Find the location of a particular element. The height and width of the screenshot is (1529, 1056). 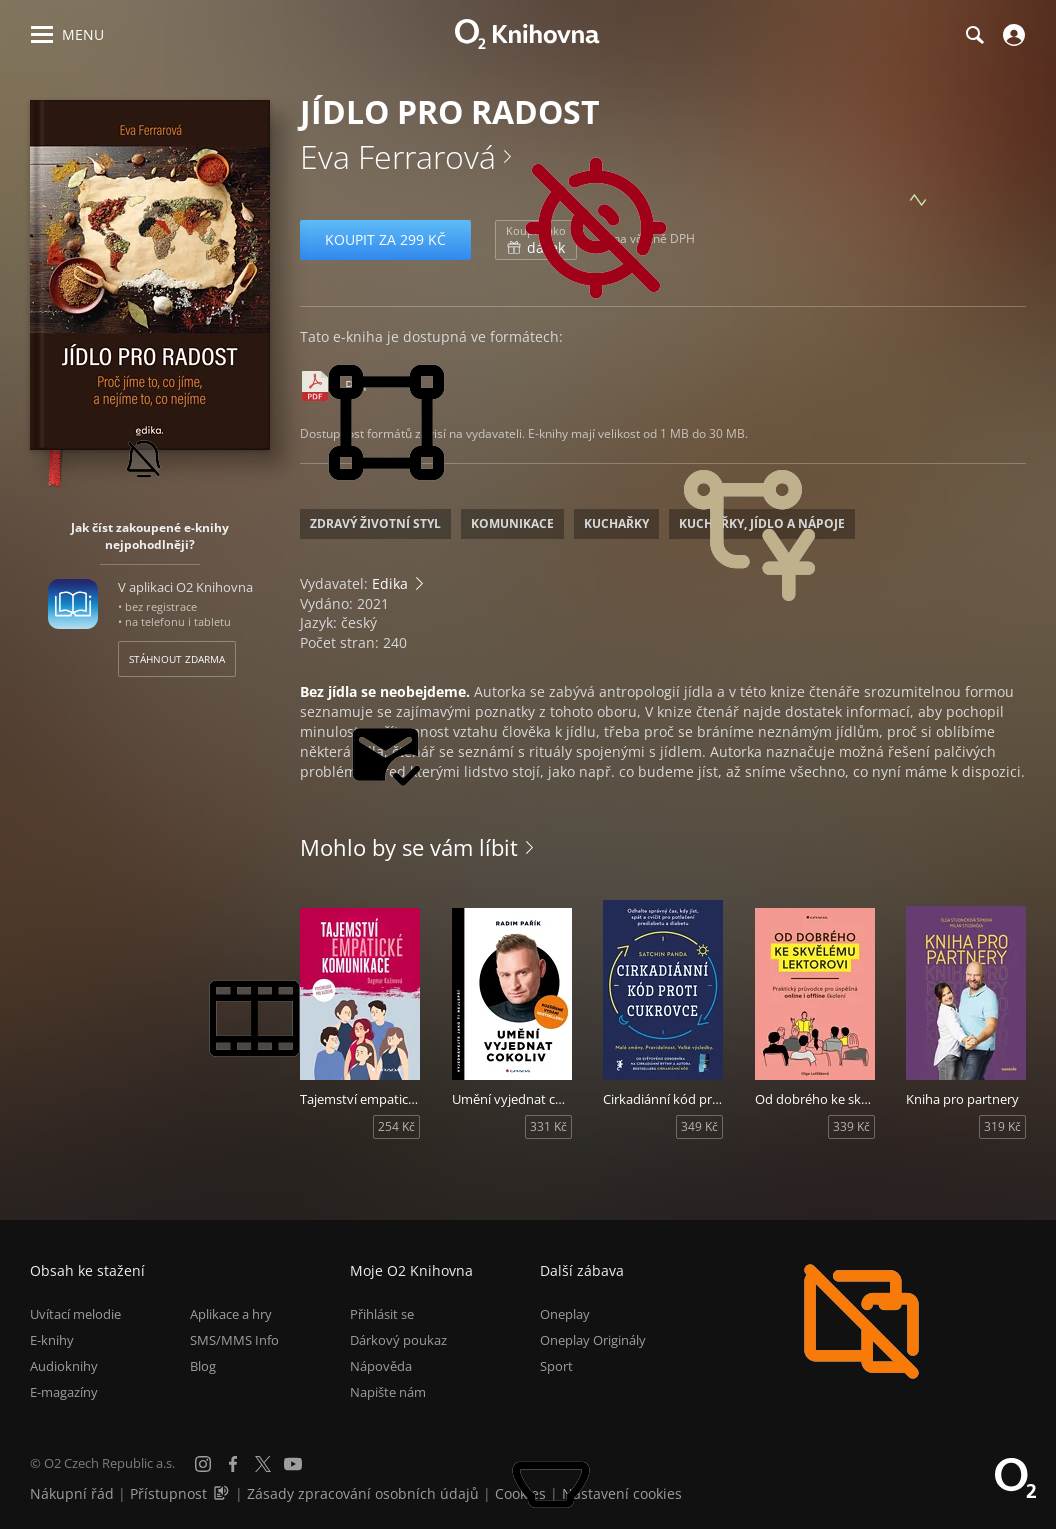

location services disabled is located at coordinates (596, 228).